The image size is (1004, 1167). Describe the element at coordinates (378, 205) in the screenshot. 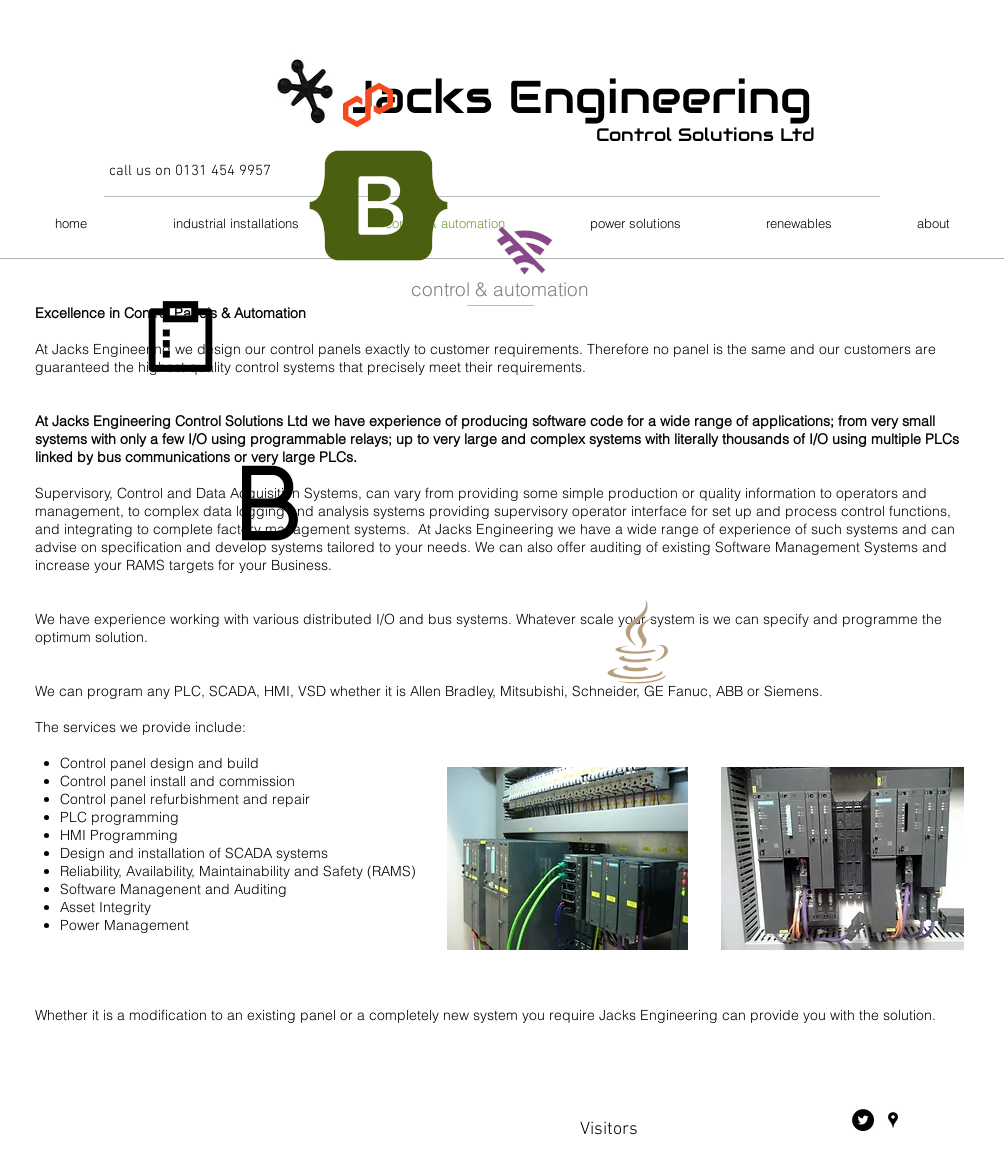

I see `bootstrap framework logo` at that location.